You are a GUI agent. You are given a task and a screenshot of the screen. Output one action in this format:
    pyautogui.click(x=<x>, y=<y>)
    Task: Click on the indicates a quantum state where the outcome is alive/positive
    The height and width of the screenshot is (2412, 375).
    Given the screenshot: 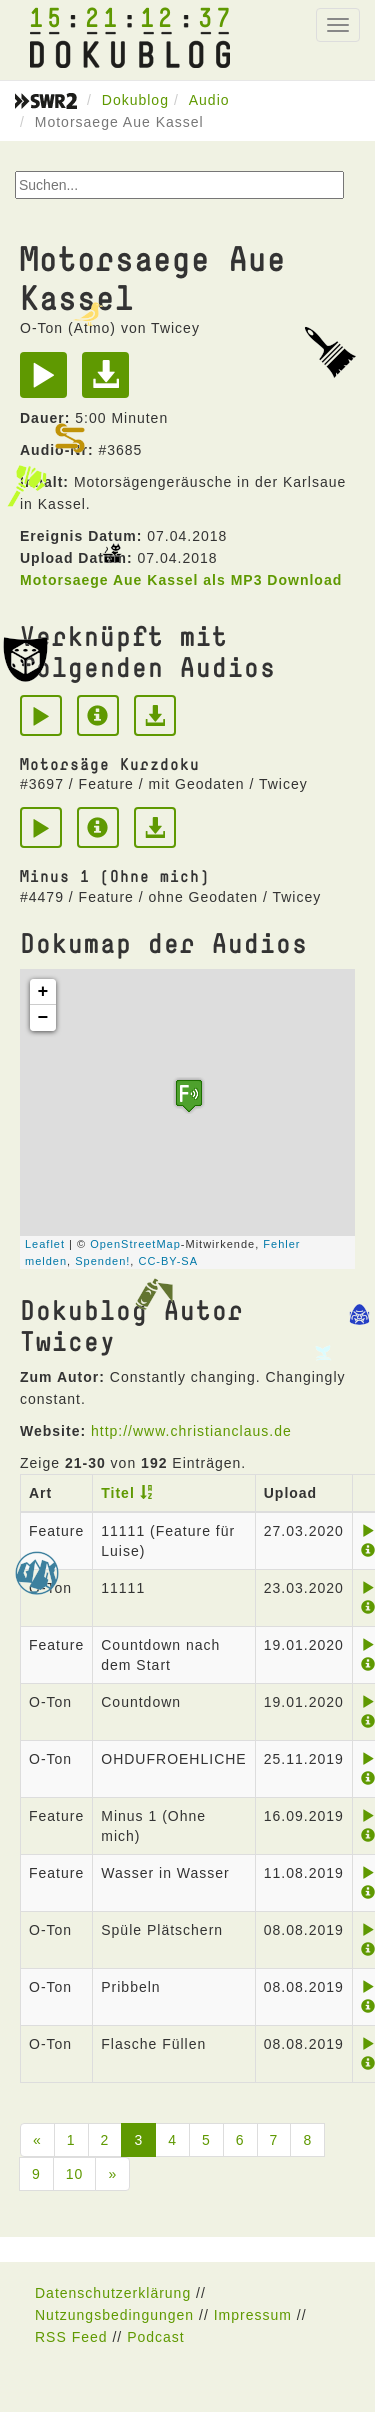 What is the action you would take?
    pyautogui.click(x=112, y=553)
    